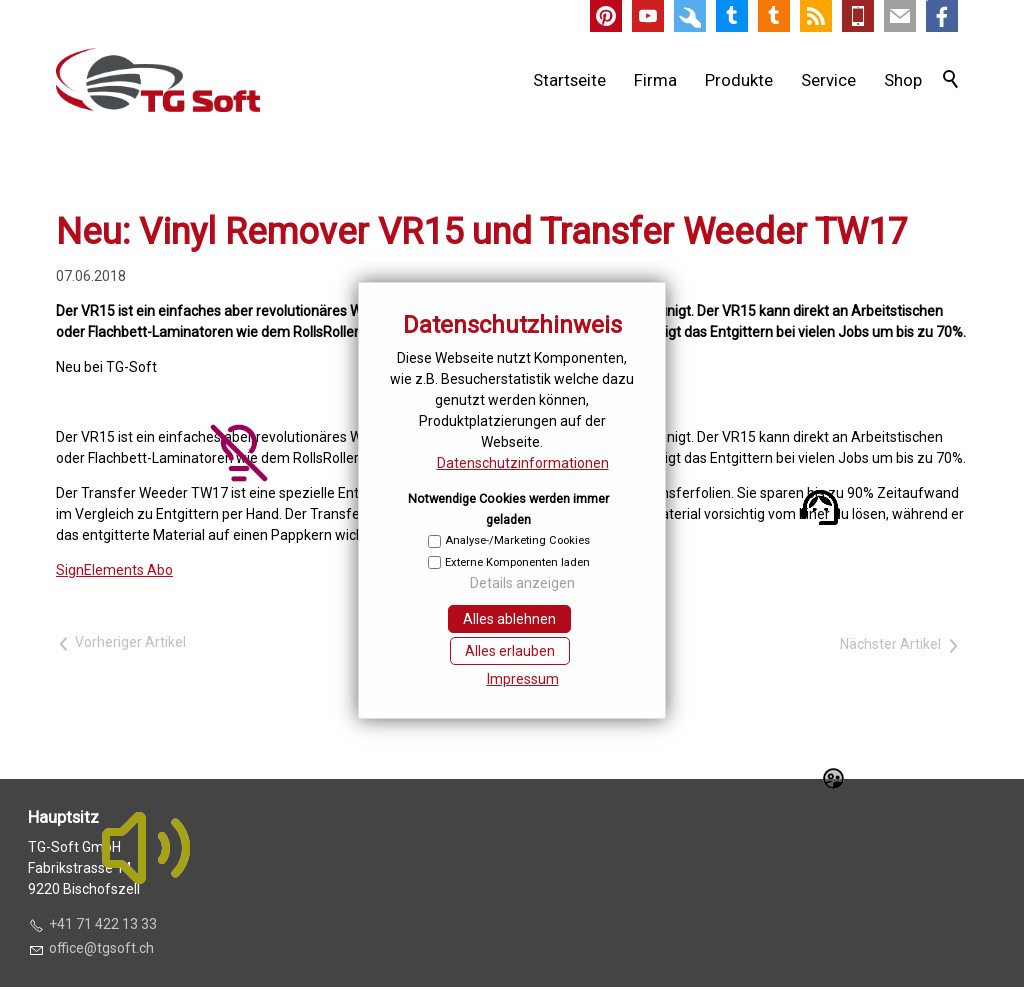 The width and height of the screenshot is (1024, 1001). I want to click on contact customer support, so click(820, 507).